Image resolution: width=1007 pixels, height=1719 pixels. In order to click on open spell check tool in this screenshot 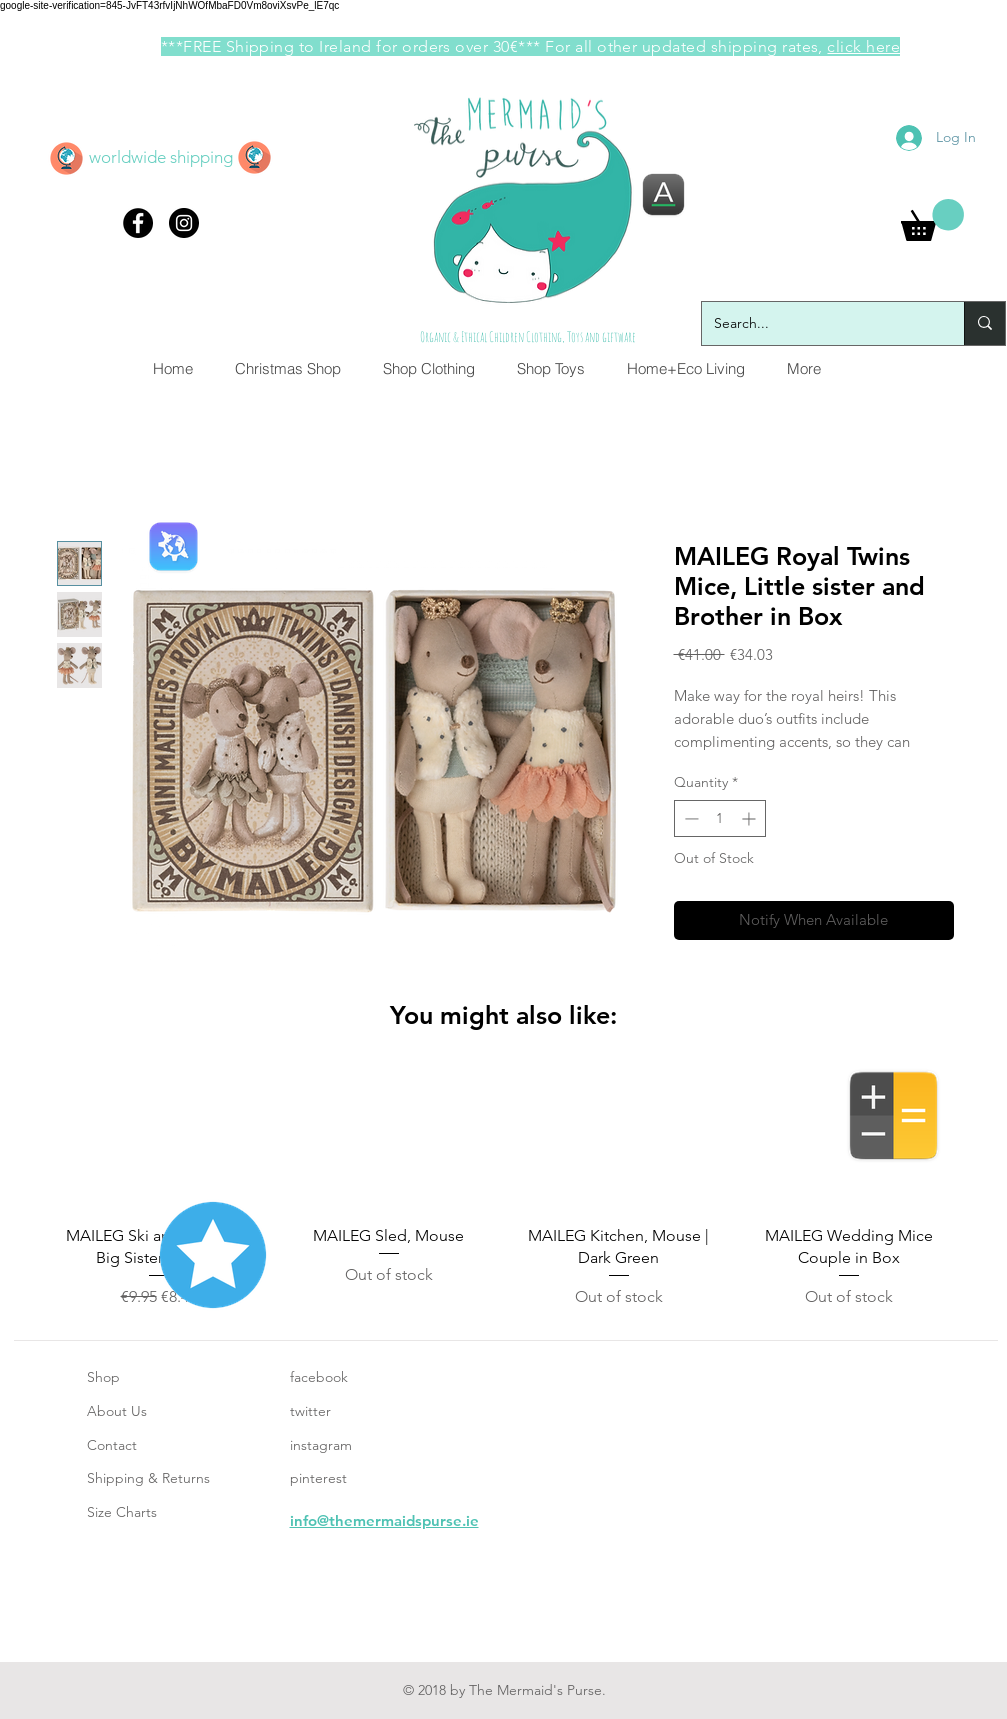, I will do `click(663, 194)`.